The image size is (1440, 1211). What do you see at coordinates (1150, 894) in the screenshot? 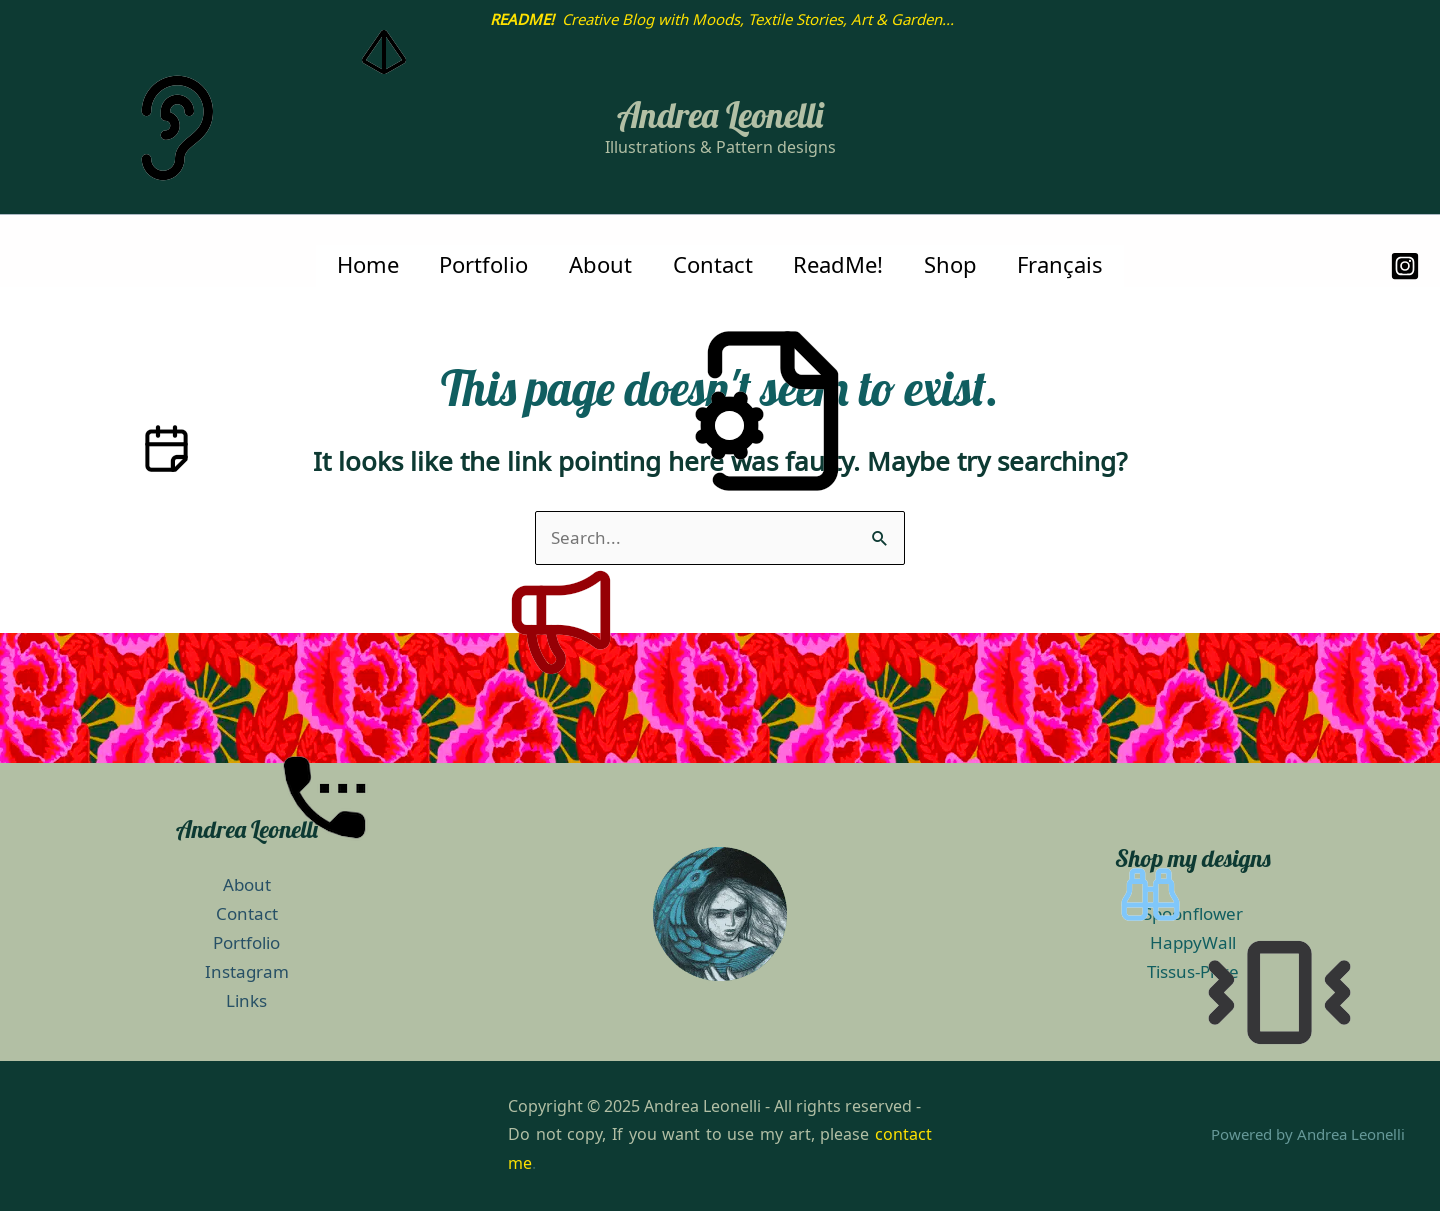
I see `search or explore content` at bounding box center [1150, 894].